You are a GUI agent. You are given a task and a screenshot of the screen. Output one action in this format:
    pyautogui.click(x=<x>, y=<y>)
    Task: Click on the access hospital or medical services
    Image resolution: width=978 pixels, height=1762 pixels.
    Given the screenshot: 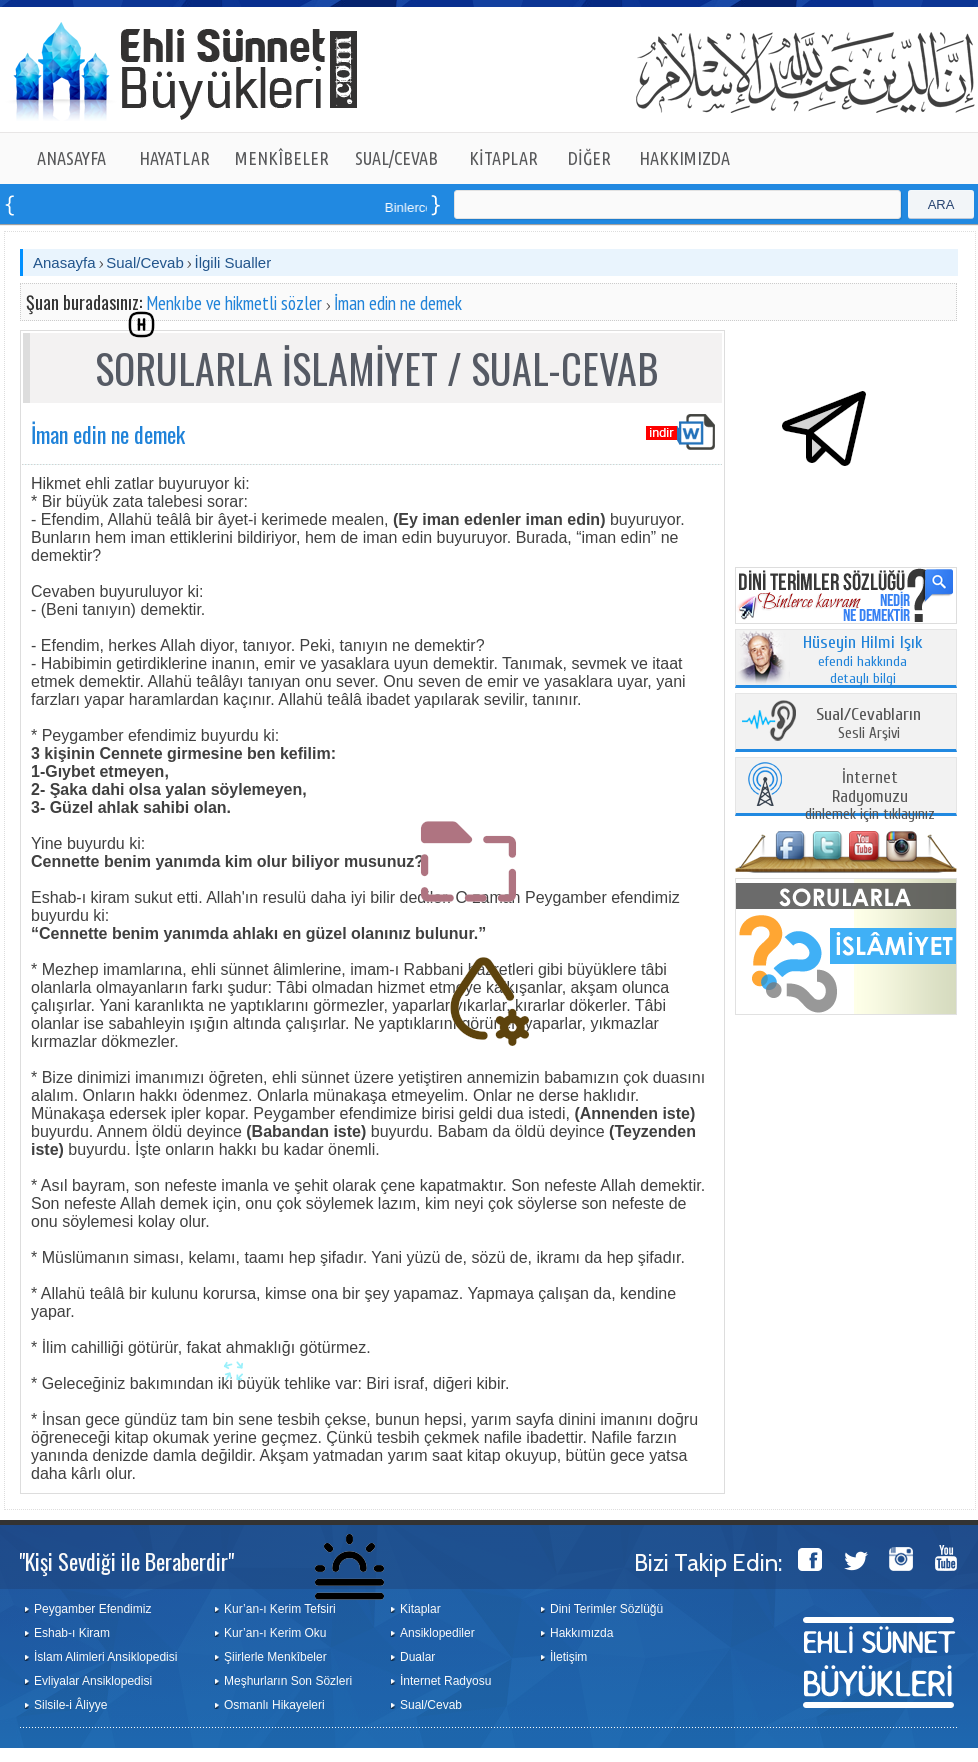 What is the action you would take?
    pyautogui.click(x=141, y=324)
    